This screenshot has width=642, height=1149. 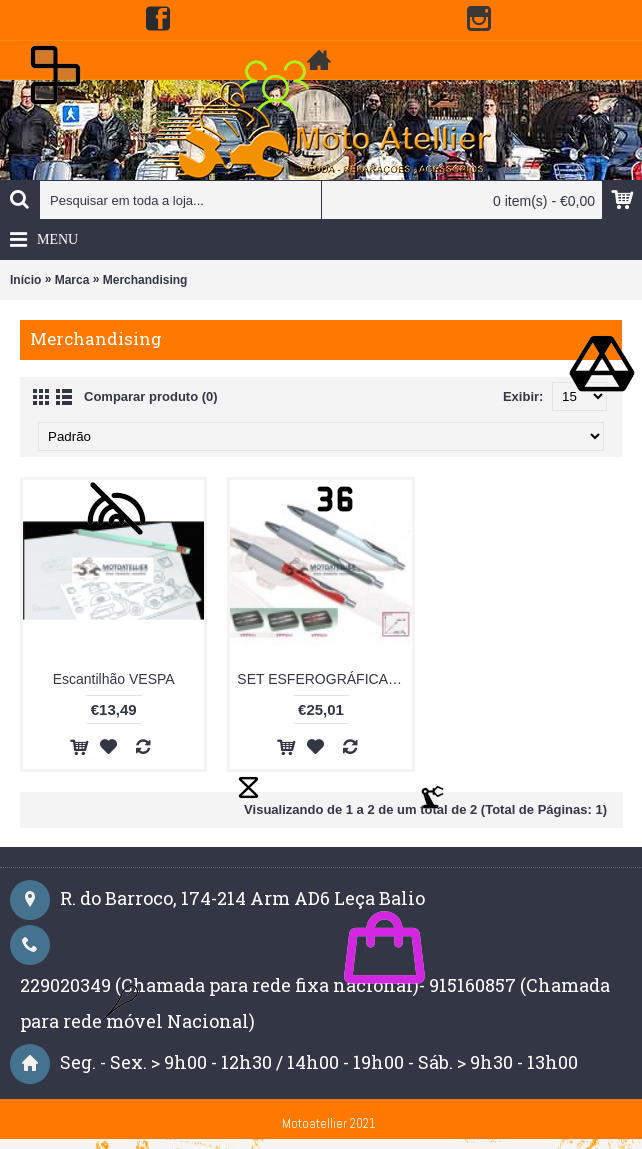 What do you see at coordinates (384, 951) in the screenshot?
I see `view your shopping bag` at bounding box center [384, 951].